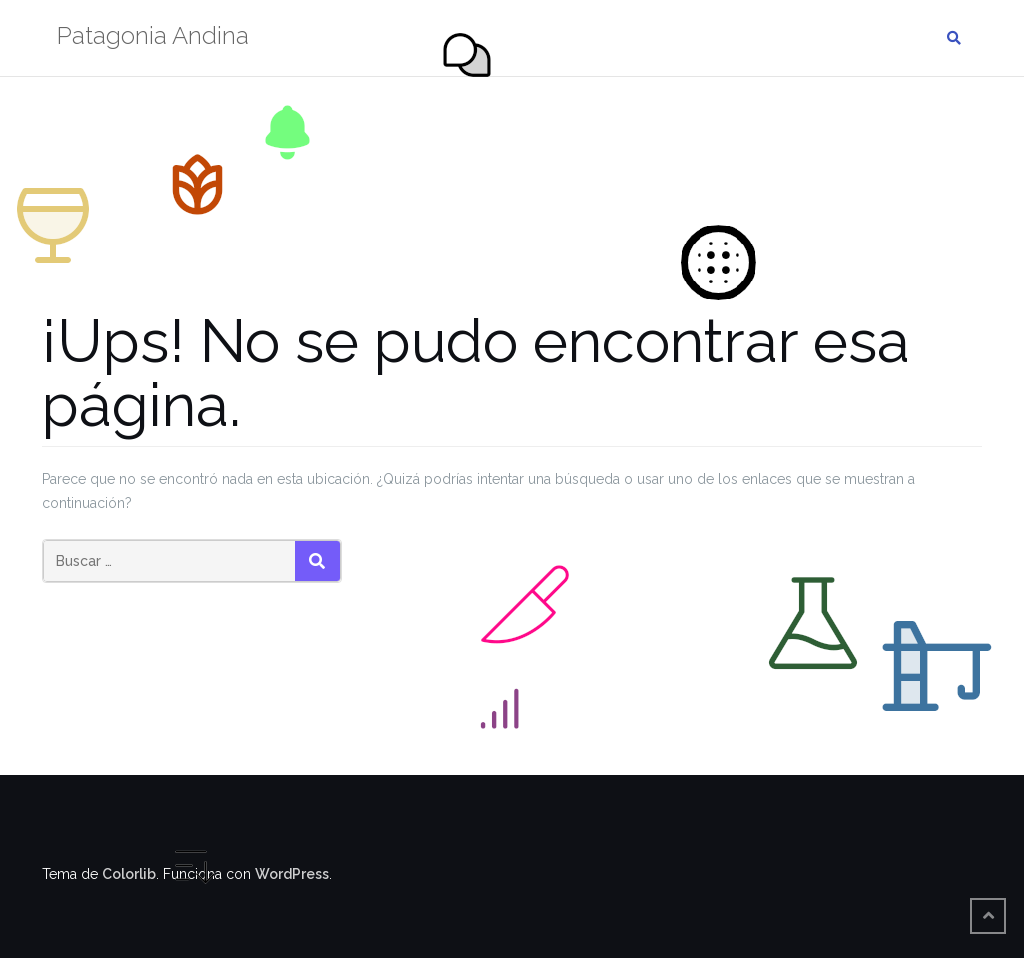 This screenshot has width=1024, height=958. I want to click on access laboratory or science features, so click(813, 625).